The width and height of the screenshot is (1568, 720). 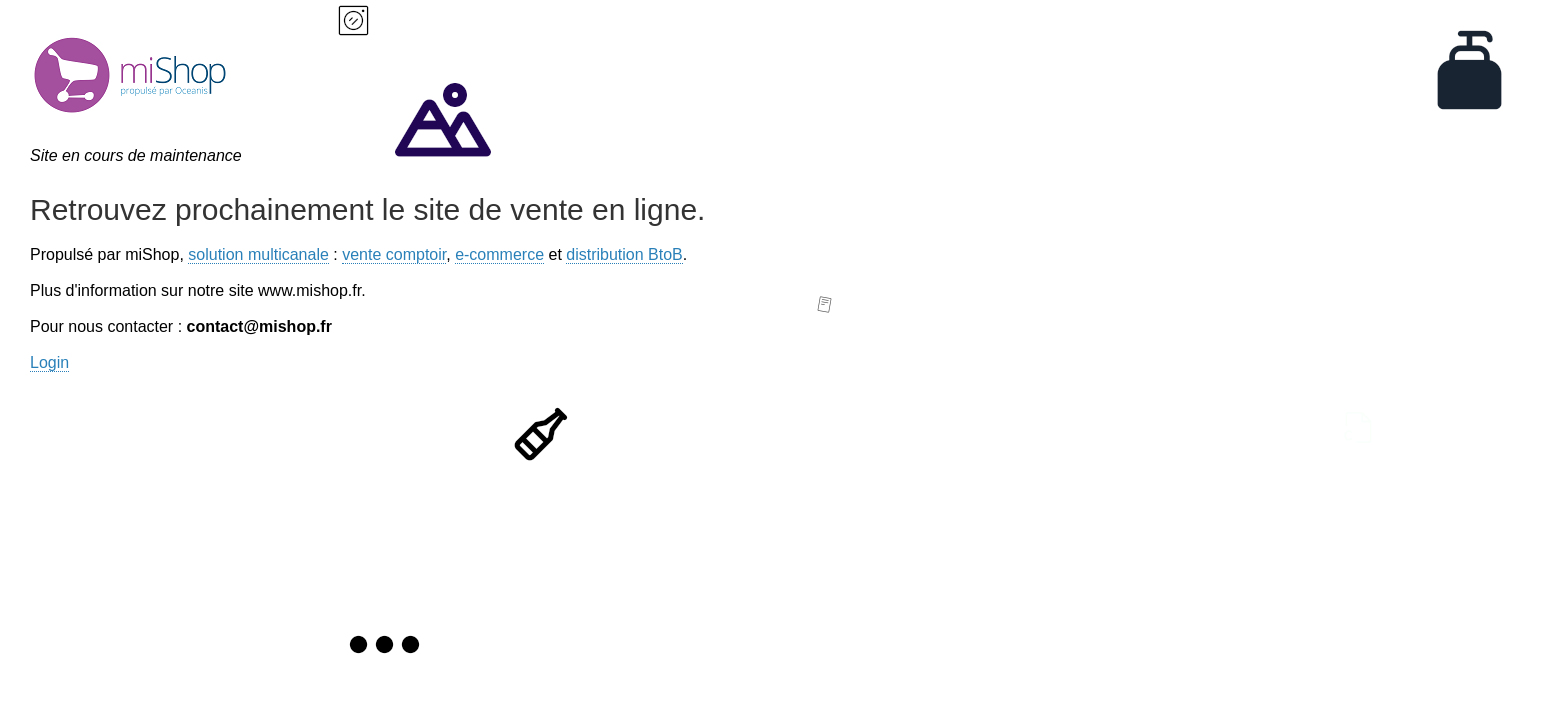 I want to click on access laundry or appliance controls, so click(x=353, y=20).